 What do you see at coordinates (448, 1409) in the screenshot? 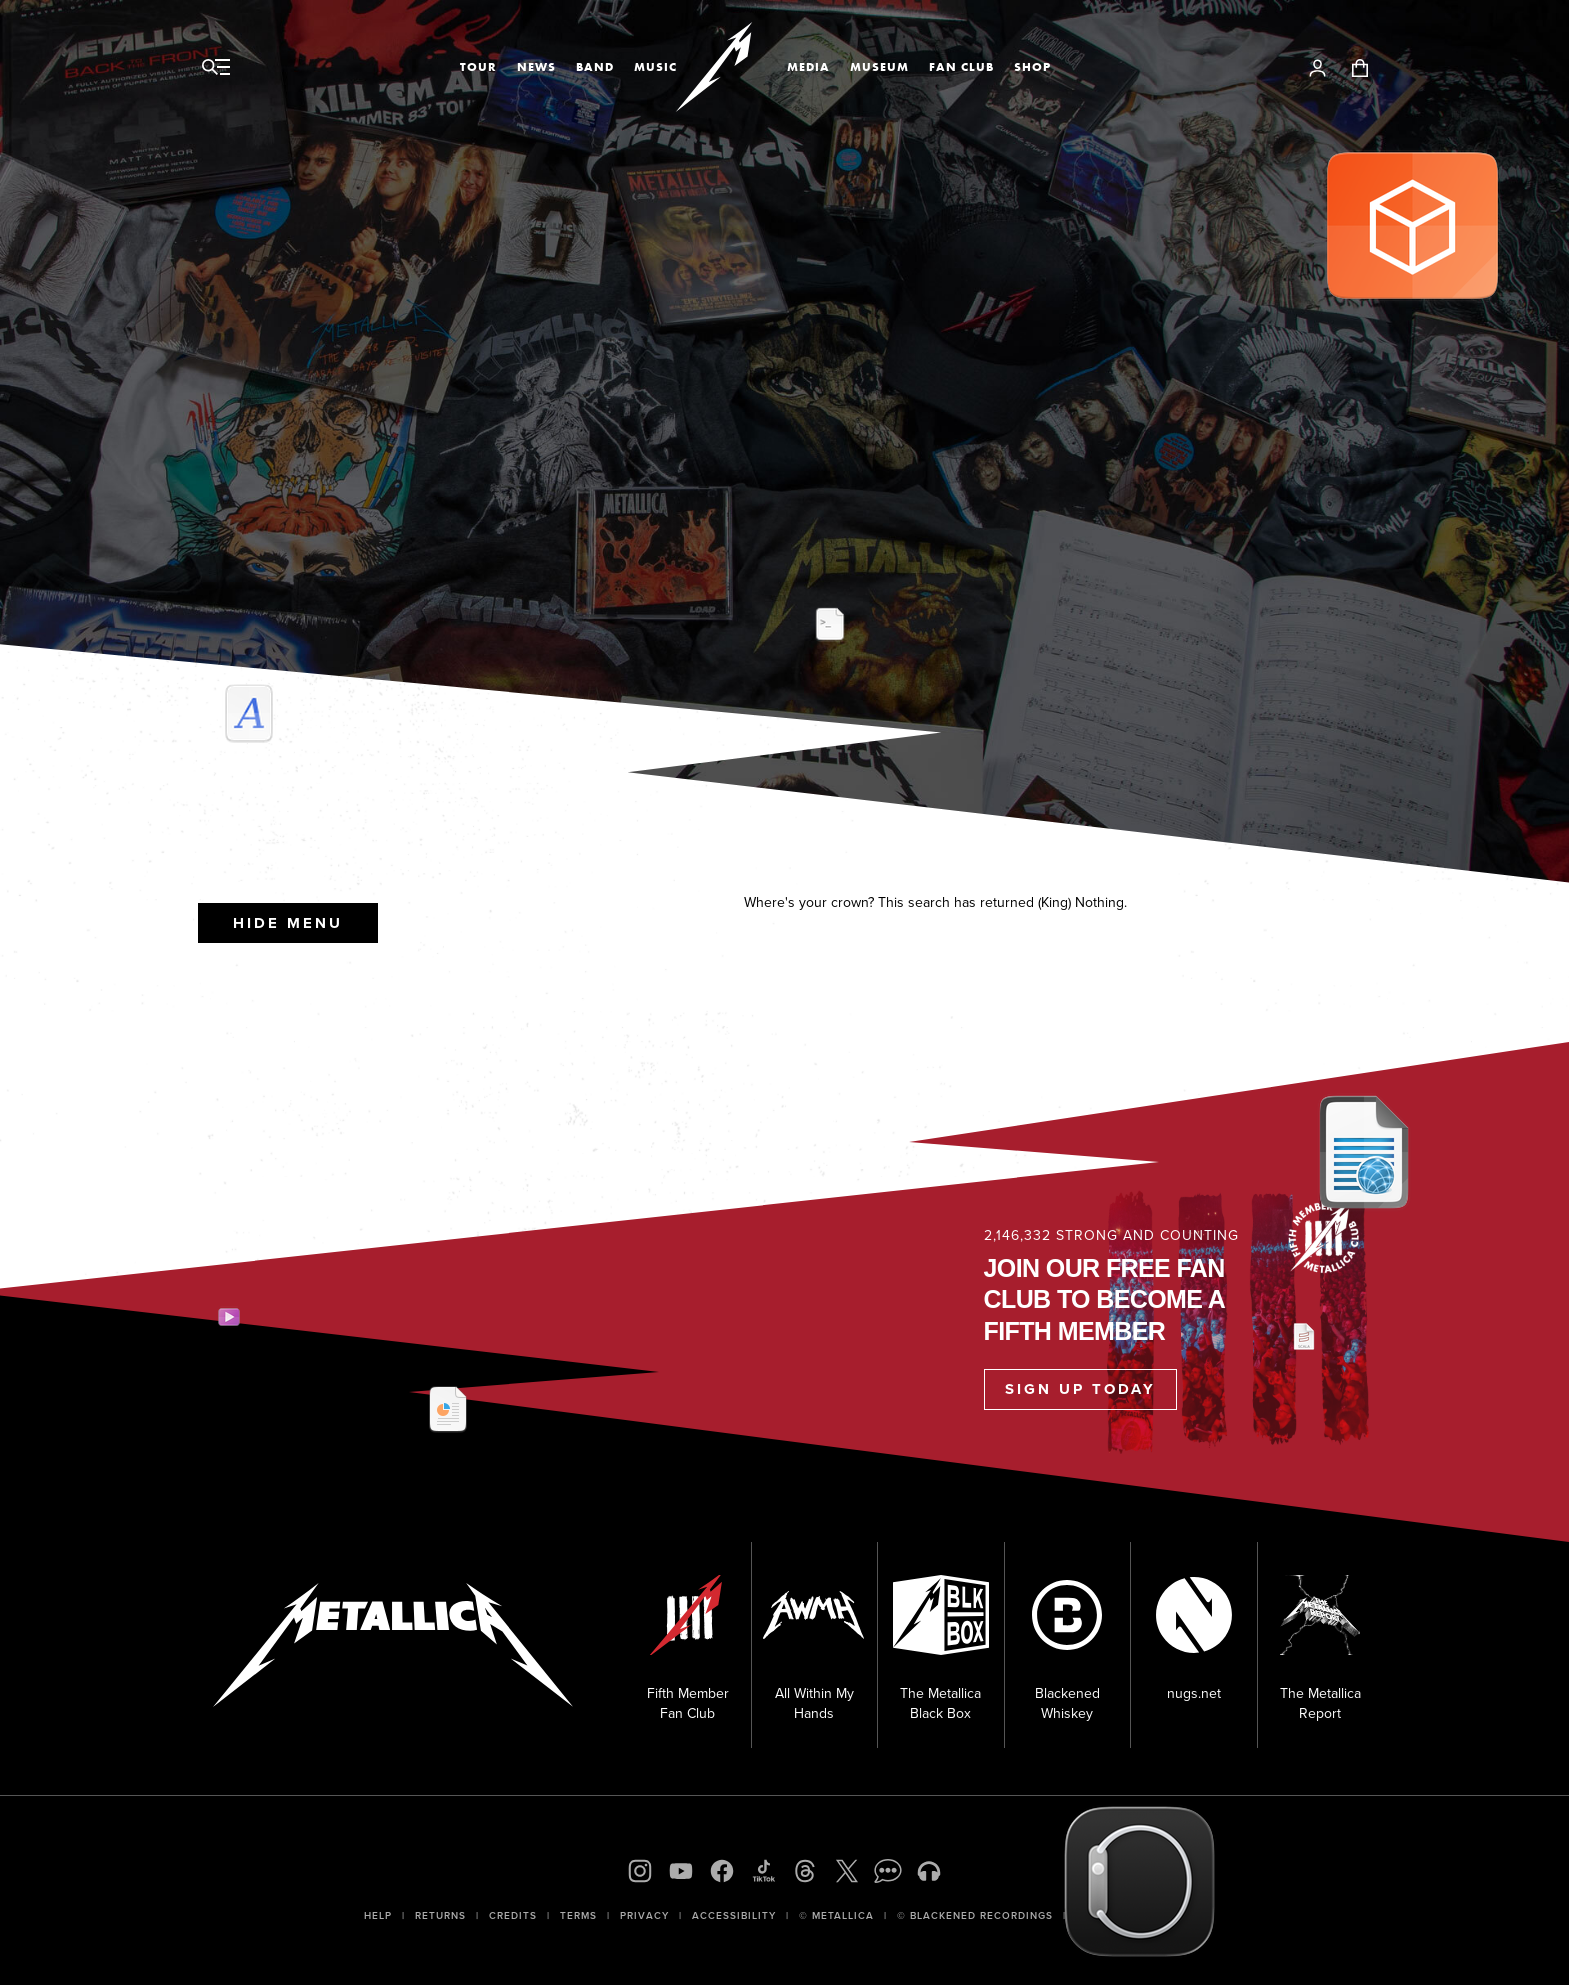
I see `open a presentation file` at bounding box center [448, 1409].